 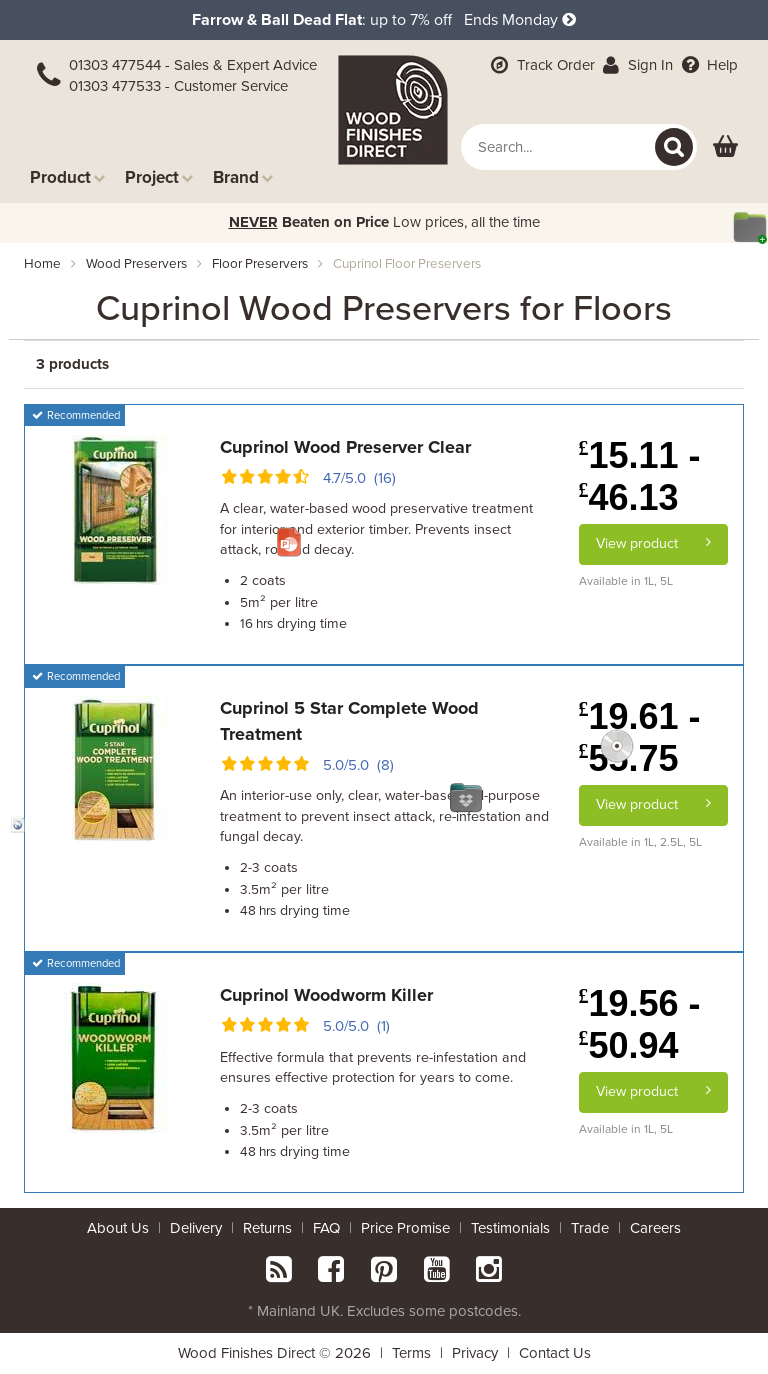 What do you see at coordinates (289, 542) in the screenshot?
I see `a microsoft powerpoint file` at bounding box center [289, 542].